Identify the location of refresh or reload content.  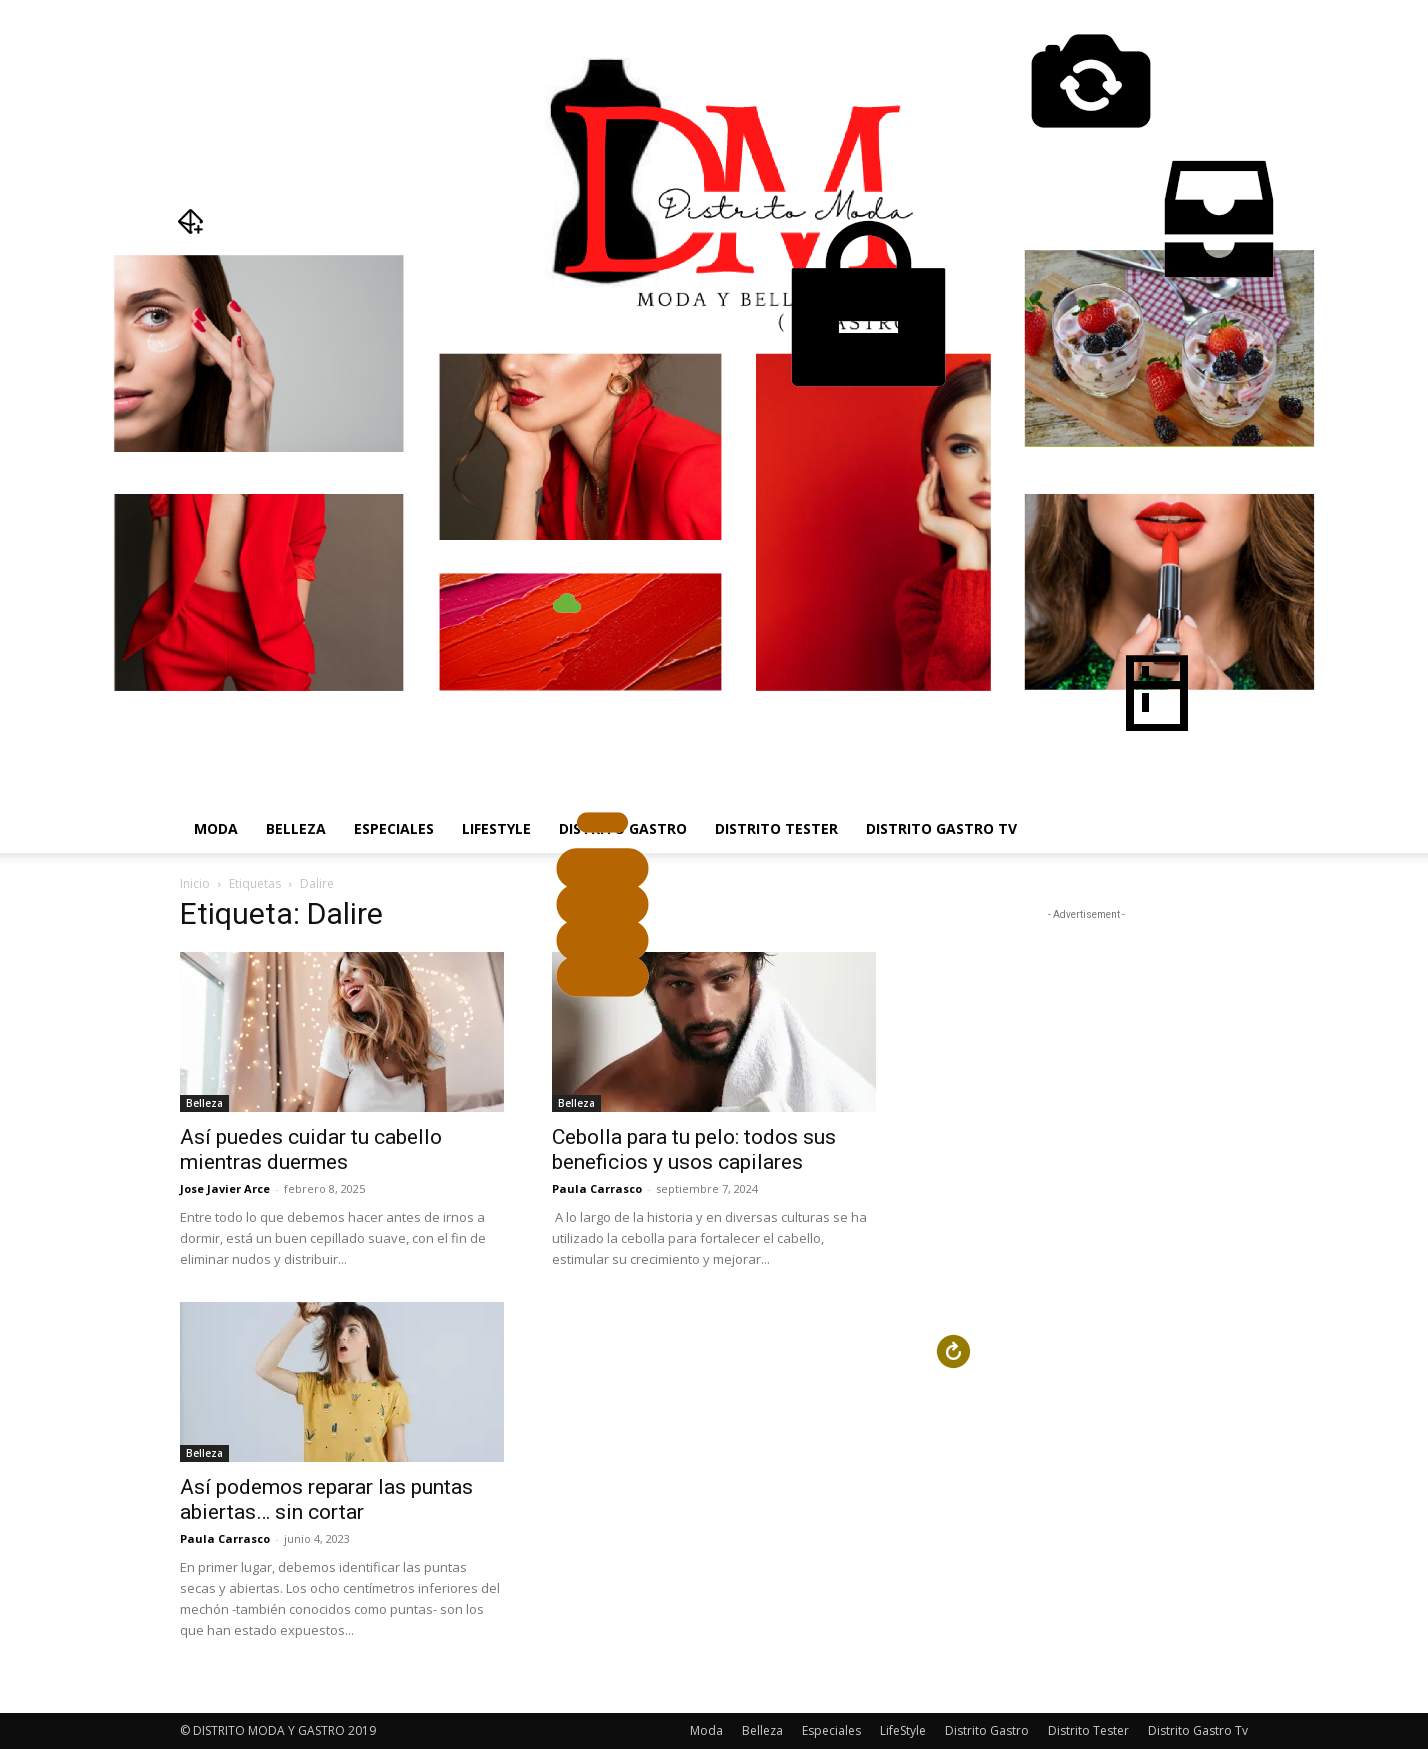
(953, 1351).